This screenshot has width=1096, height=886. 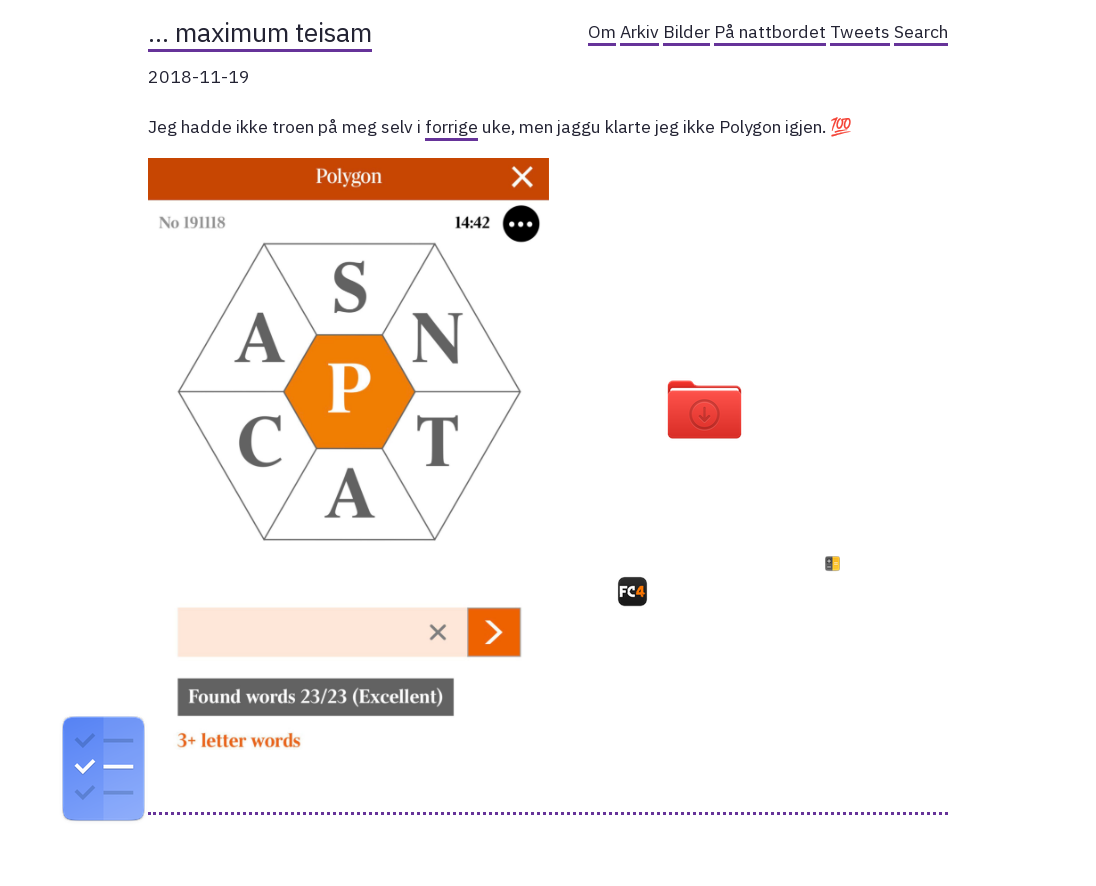 I want to click on open the GNOME To Do task manager app, so click(x=103, y=768).